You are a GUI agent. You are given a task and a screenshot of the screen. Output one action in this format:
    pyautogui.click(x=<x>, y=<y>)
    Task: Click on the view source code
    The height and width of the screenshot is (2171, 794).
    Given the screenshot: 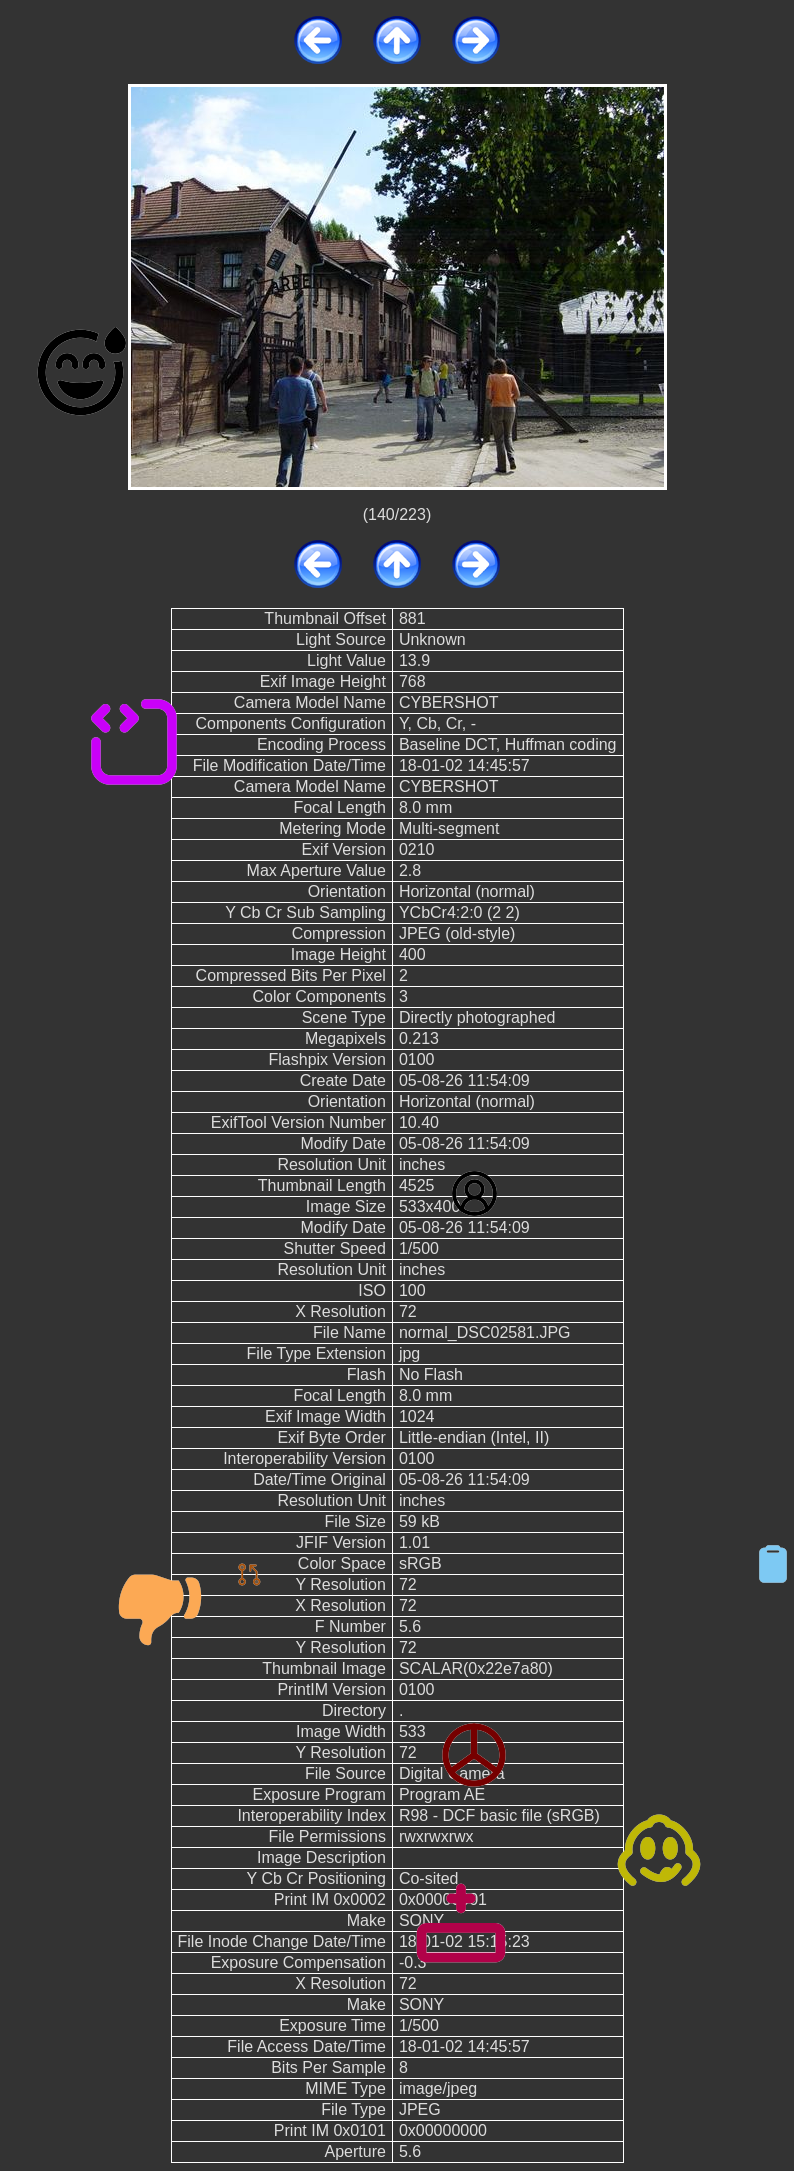 What is the action you would take?
    pyautogui.click(x=134, y=742)
    